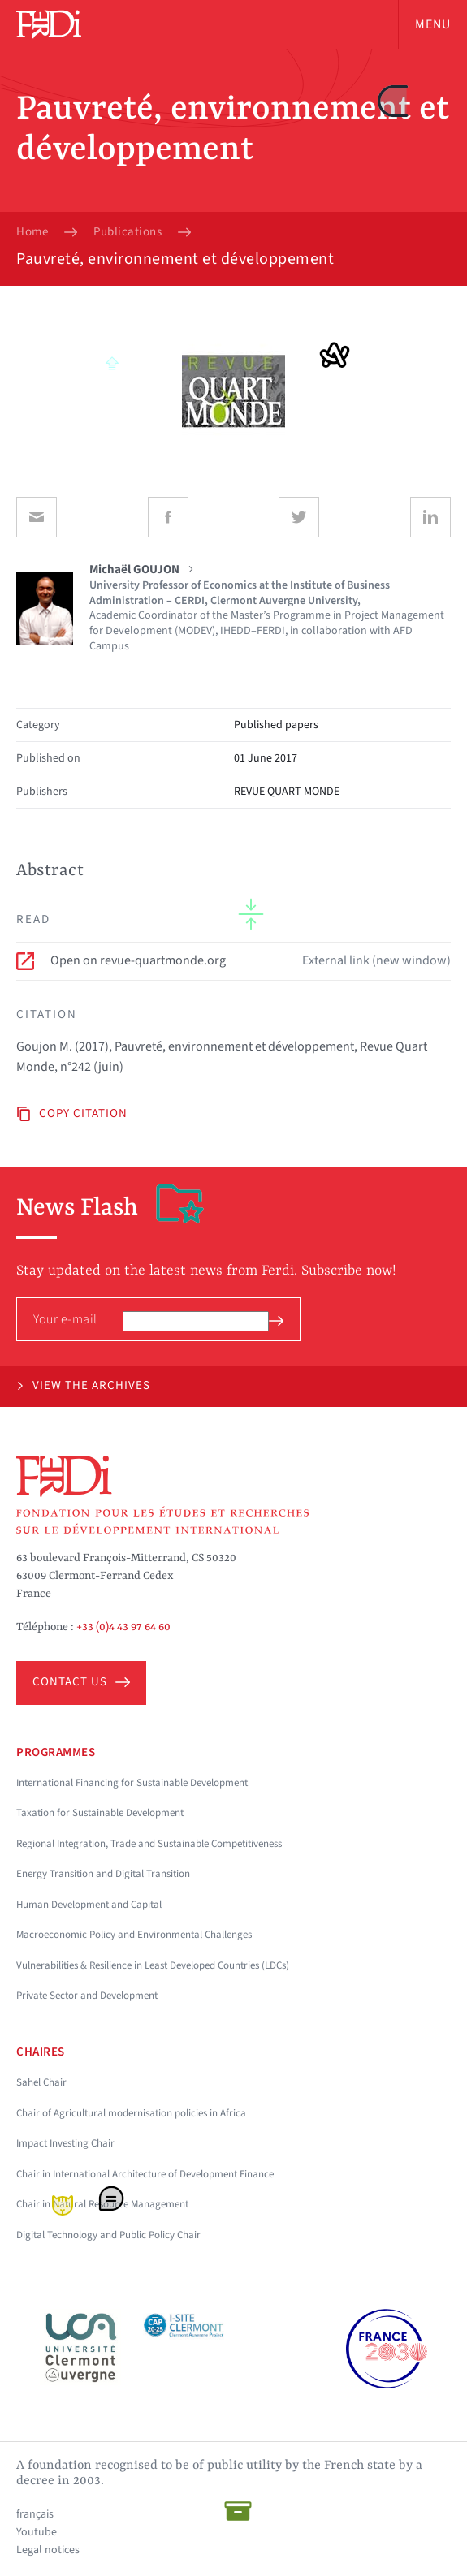  Describe the element at coordinates (112, 364) in the screenshot. I see `upload multiple files or items` at that location.